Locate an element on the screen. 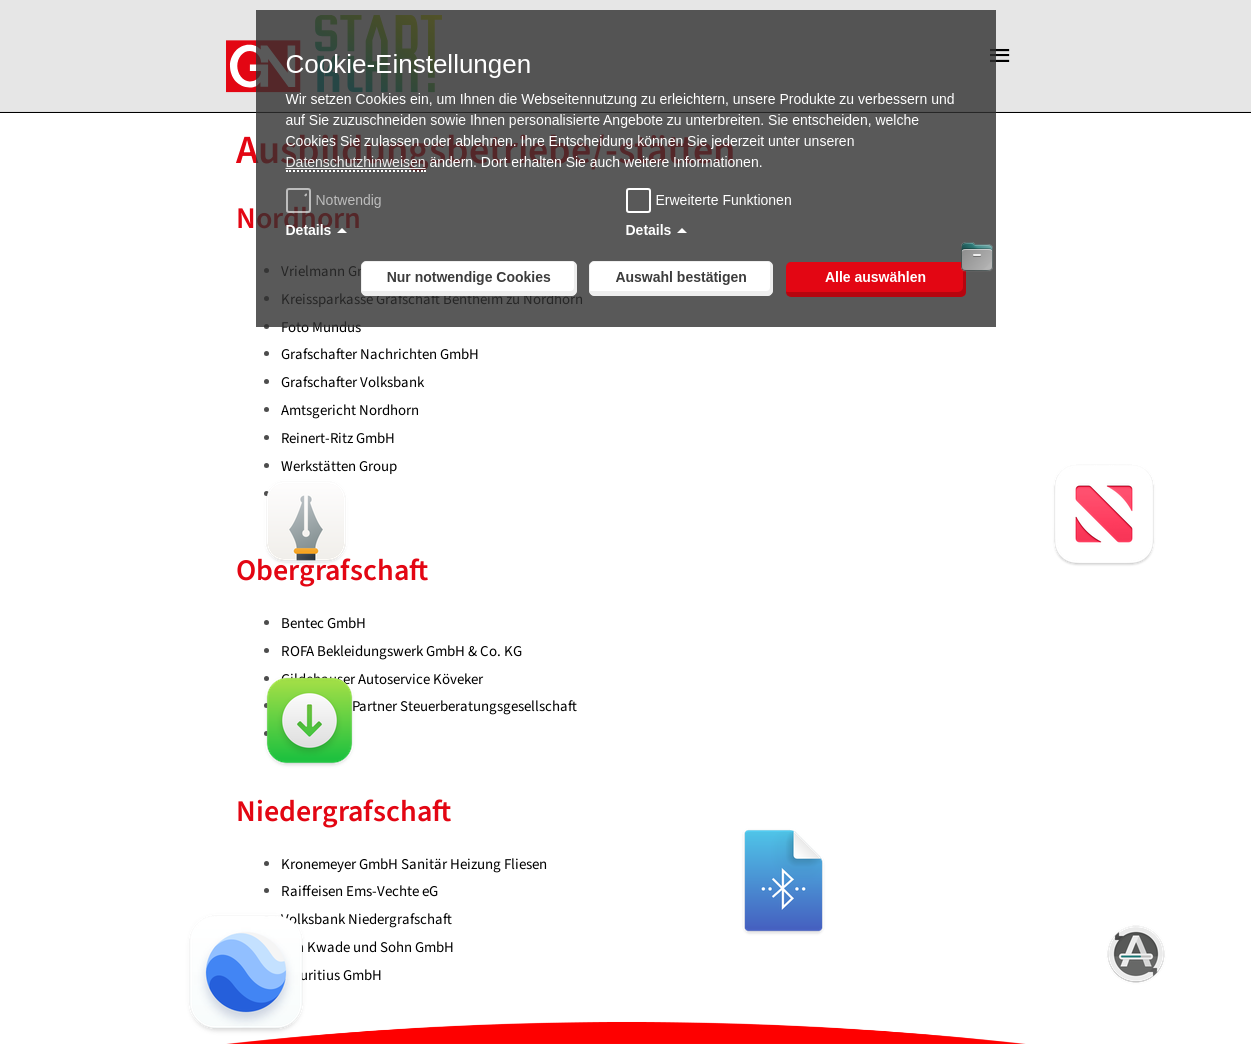 The height and width of the screenshot is (1044, 1251). send file via bluetooth is located at coordinates (783, 880).